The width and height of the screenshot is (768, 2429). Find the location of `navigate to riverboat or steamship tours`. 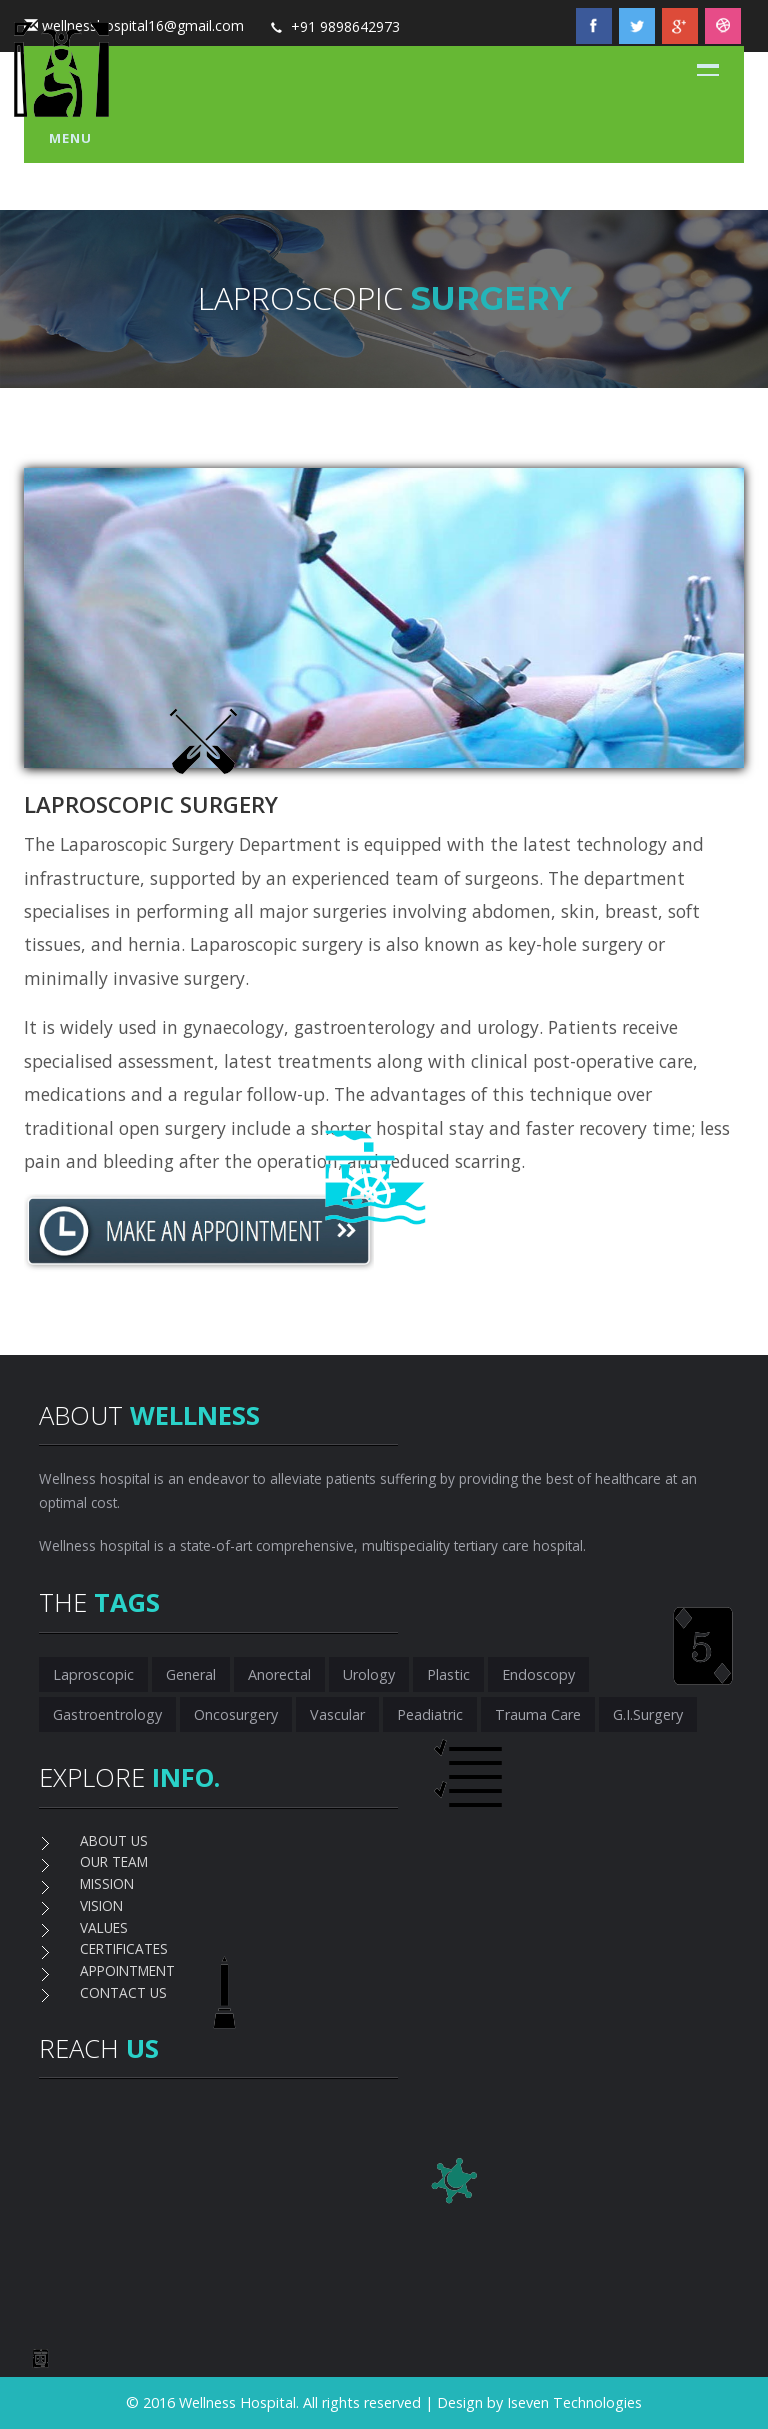

navigate to riverboat or steamship tours is located at coordinates (375, 1180).